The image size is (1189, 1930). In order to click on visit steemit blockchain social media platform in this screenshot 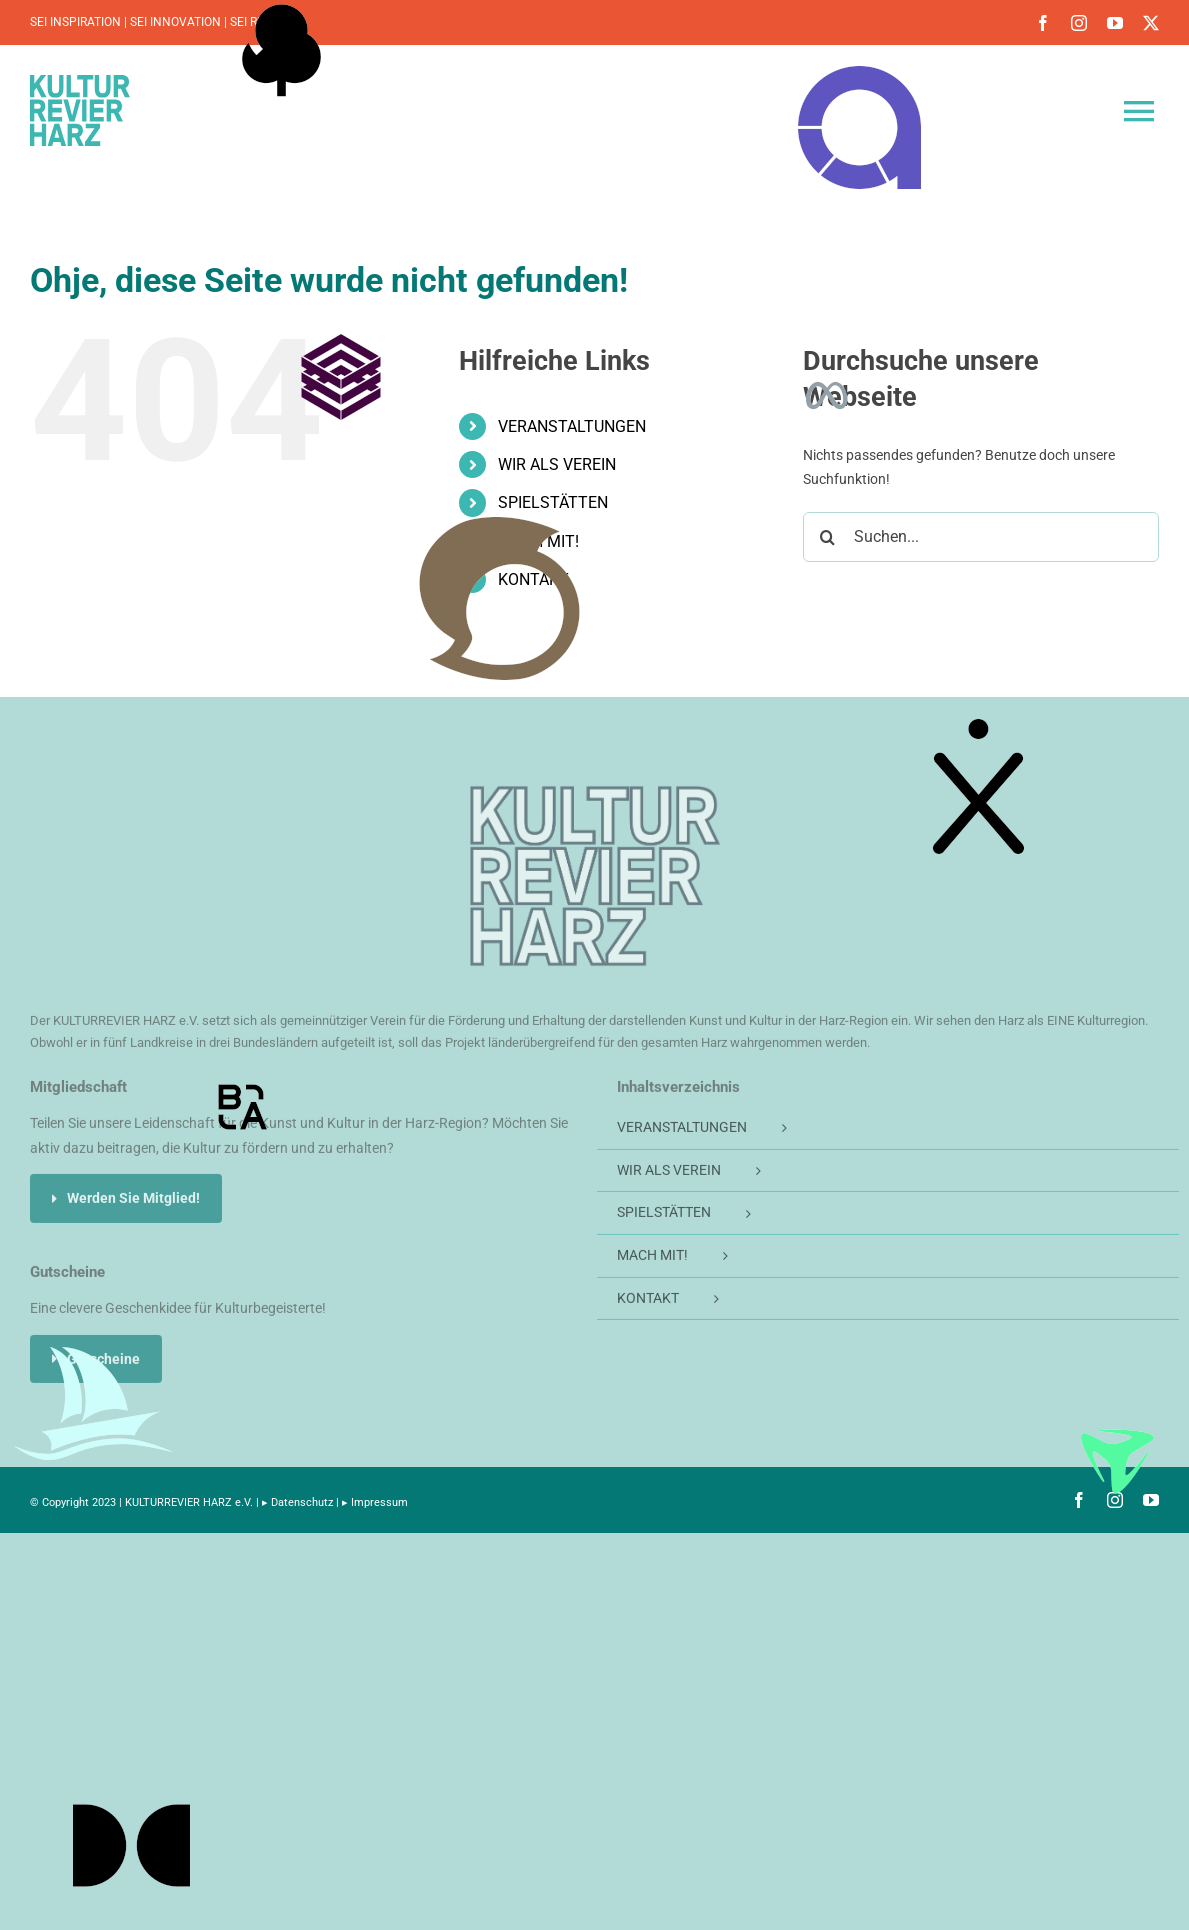, I will do `click(499, 598)`.